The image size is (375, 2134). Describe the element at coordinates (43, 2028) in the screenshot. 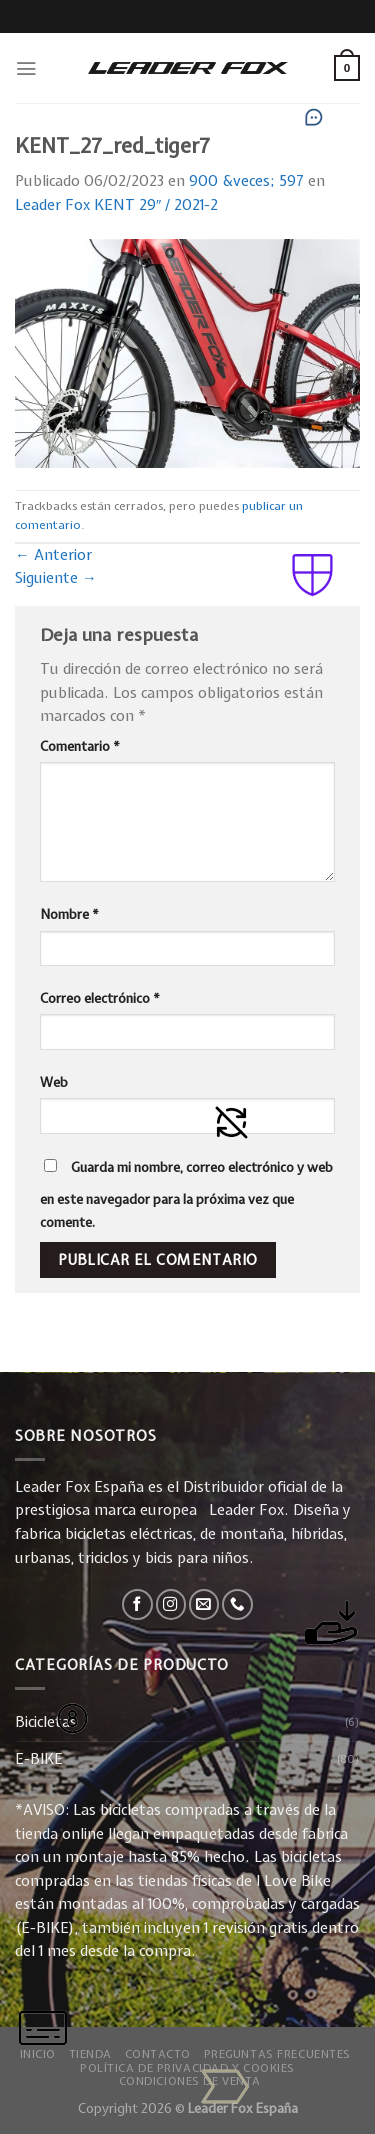

I see `enable subtitles or closed captions` at that location.